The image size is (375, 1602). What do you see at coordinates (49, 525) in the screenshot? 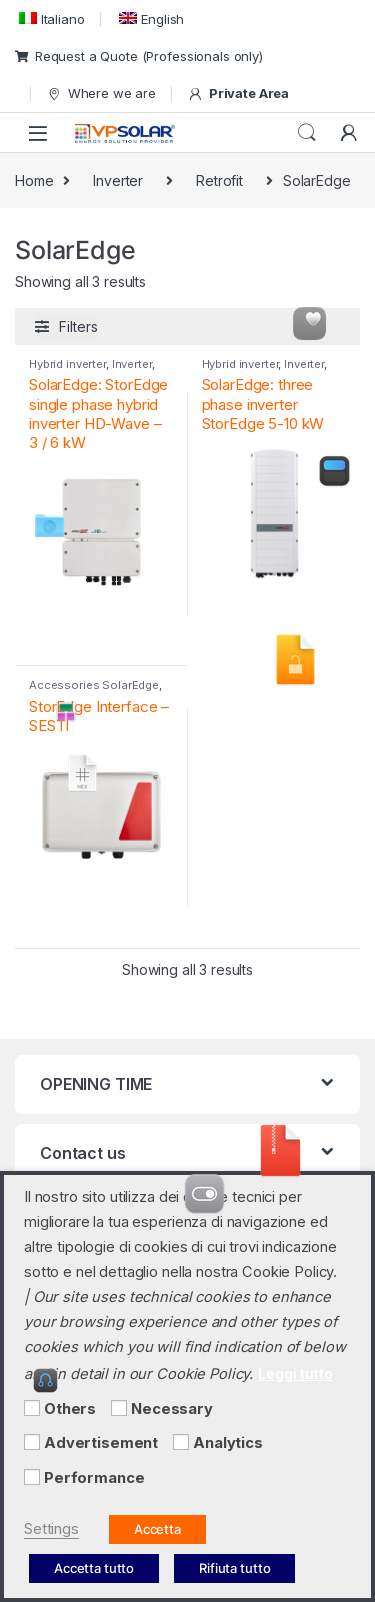
I see `open server applications folder` at bounding box center [49, 525].